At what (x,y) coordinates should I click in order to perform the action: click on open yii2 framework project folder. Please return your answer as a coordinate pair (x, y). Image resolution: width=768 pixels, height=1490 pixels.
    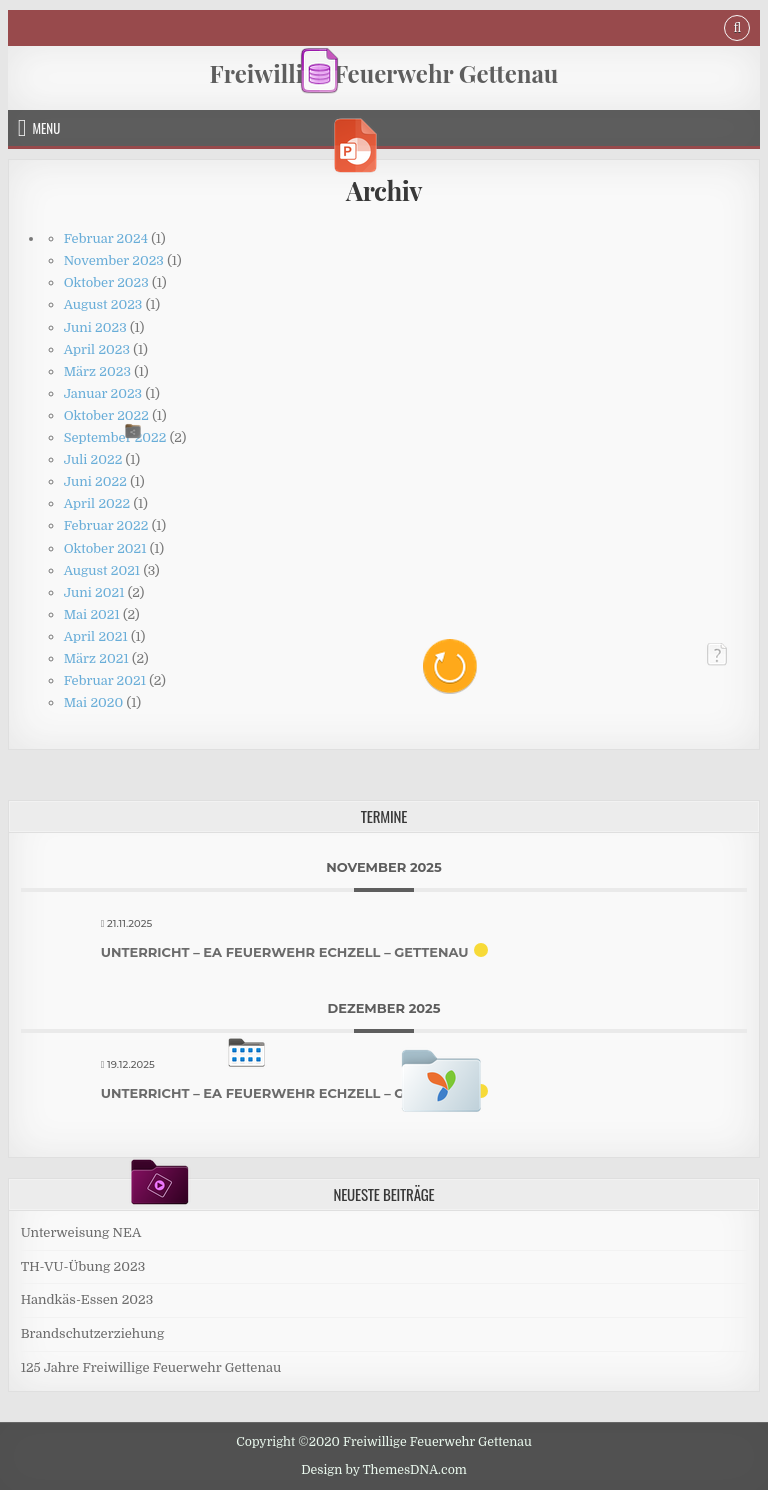
    Looking at the image, I should click on (441, 1083).